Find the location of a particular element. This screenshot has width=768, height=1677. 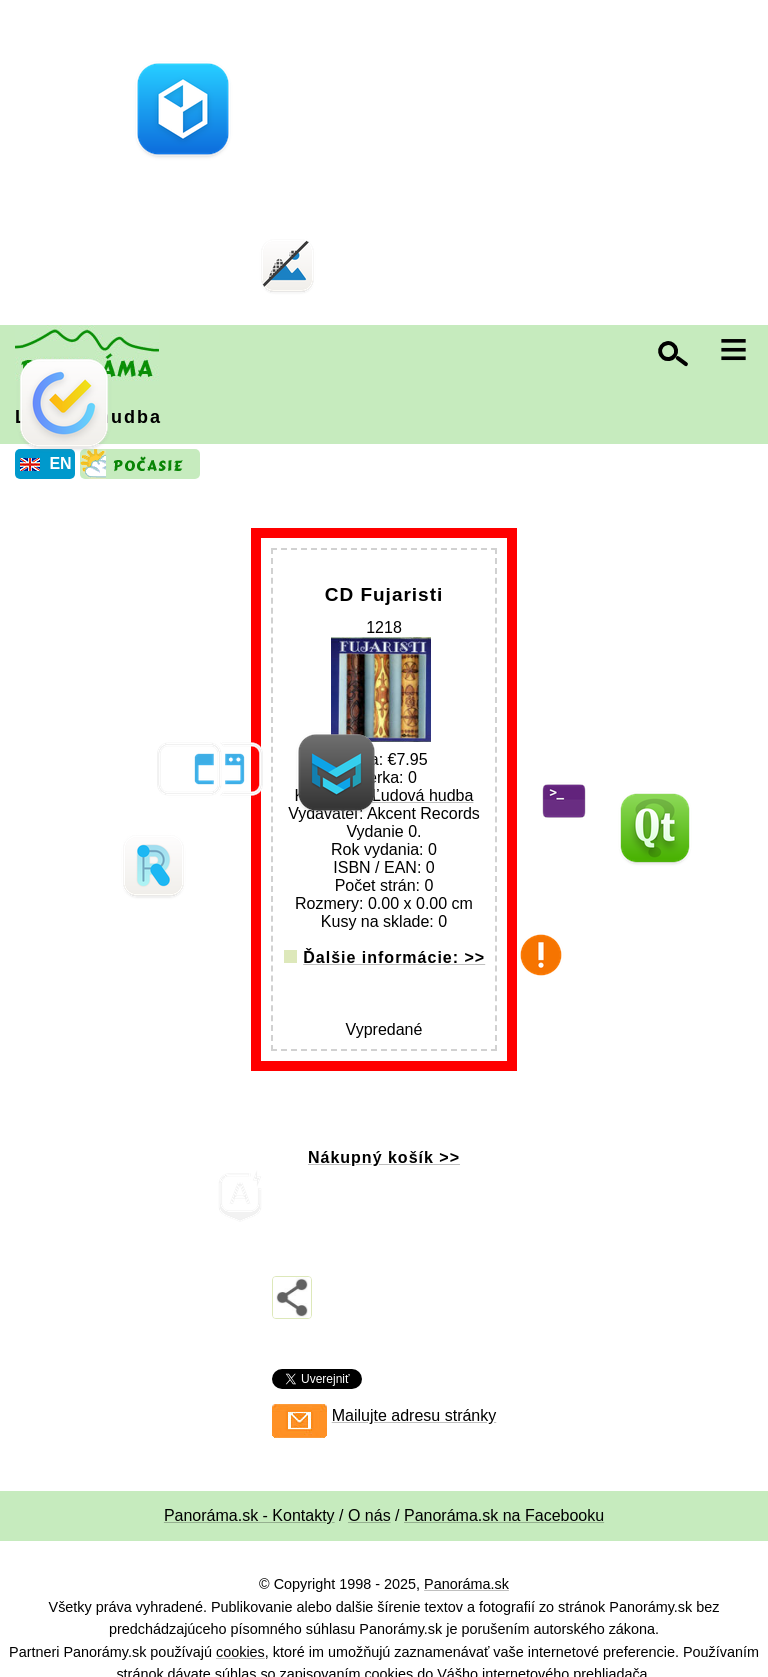

open marktext markdown editor is located at coordinates (336, 772).